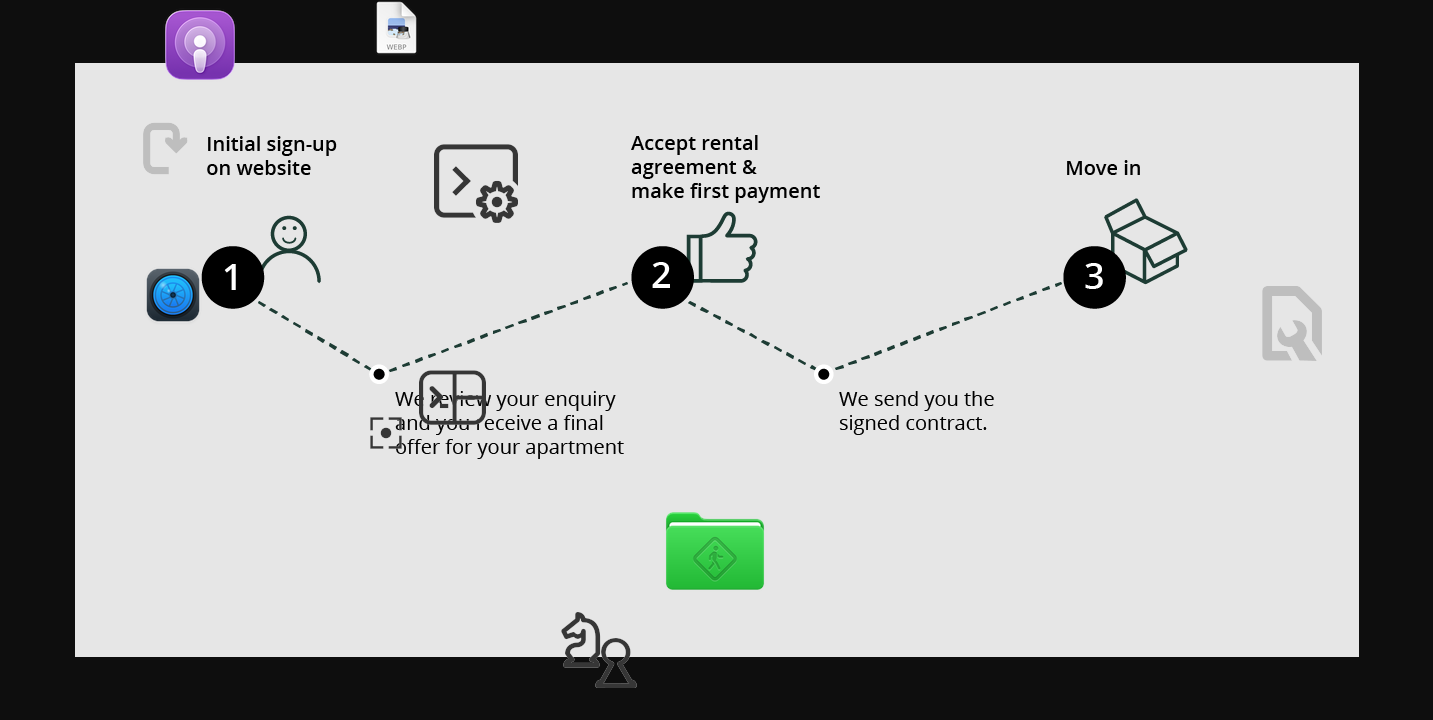 The width and height of the screenshot is (1433, 720). What do you see at coordinates (161, 148) in the screenshot?
I see `toggle text wrapping in a document or view` at bounding box center [161, 148].